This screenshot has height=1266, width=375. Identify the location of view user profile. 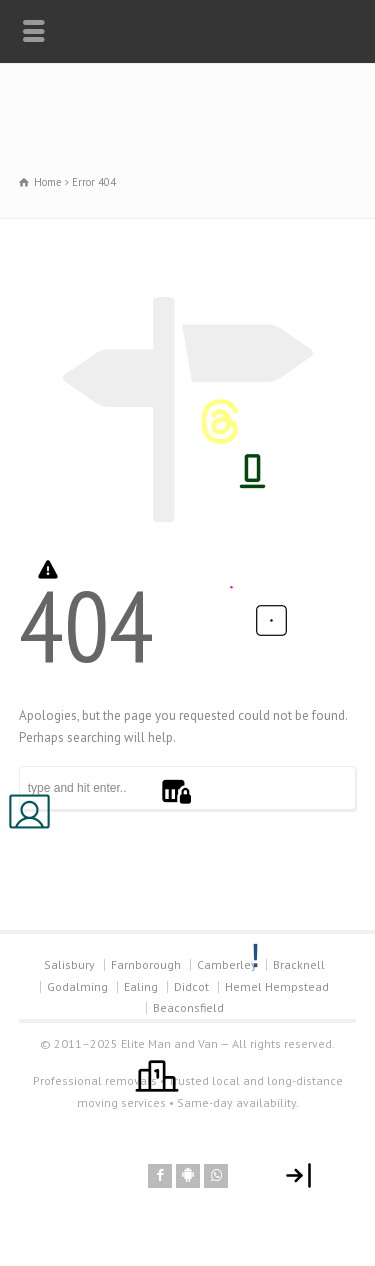
(29, 811).